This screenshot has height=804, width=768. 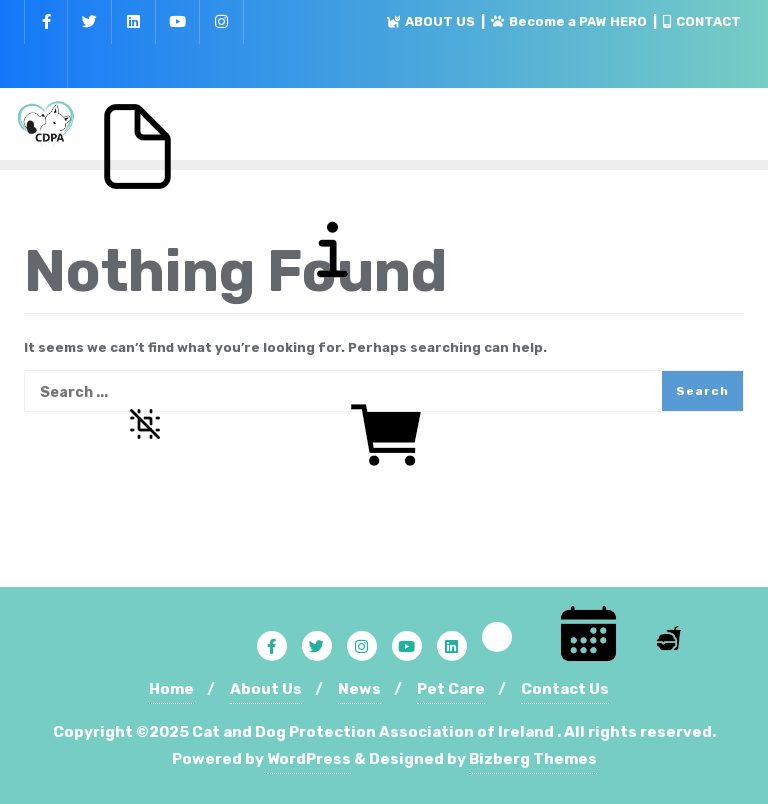 I want to click on view calendar or schedule, so click(x=588, y=633).